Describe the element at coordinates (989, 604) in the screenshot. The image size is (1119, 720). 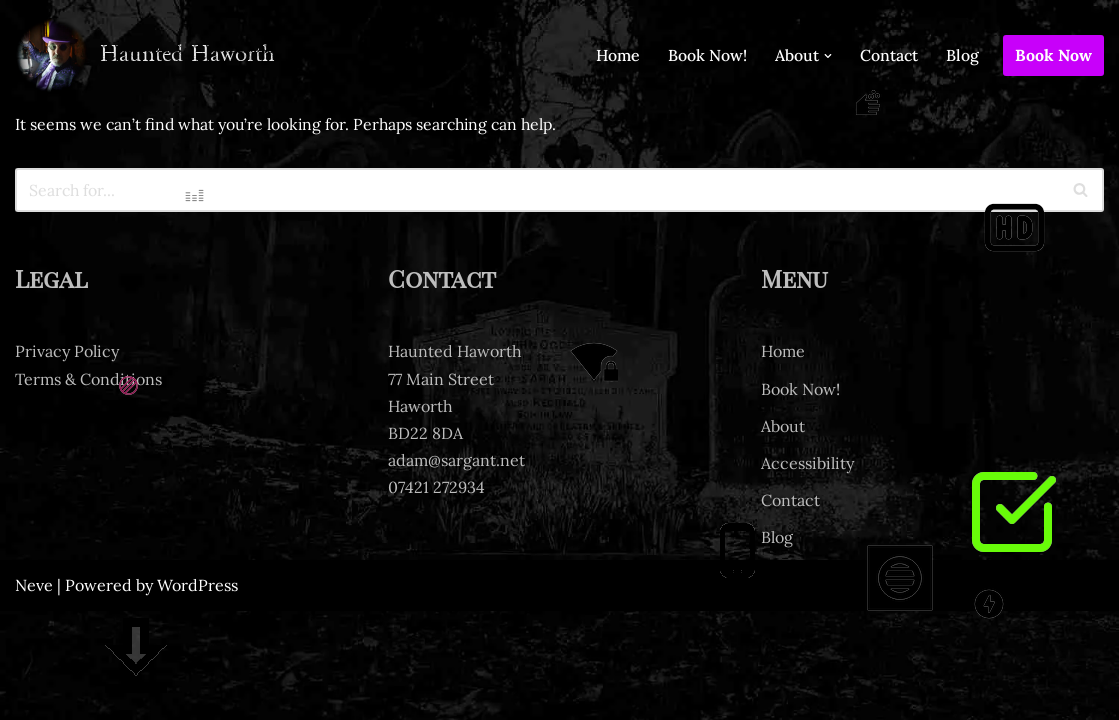
I see `indicates offline or cached content available` at that location.